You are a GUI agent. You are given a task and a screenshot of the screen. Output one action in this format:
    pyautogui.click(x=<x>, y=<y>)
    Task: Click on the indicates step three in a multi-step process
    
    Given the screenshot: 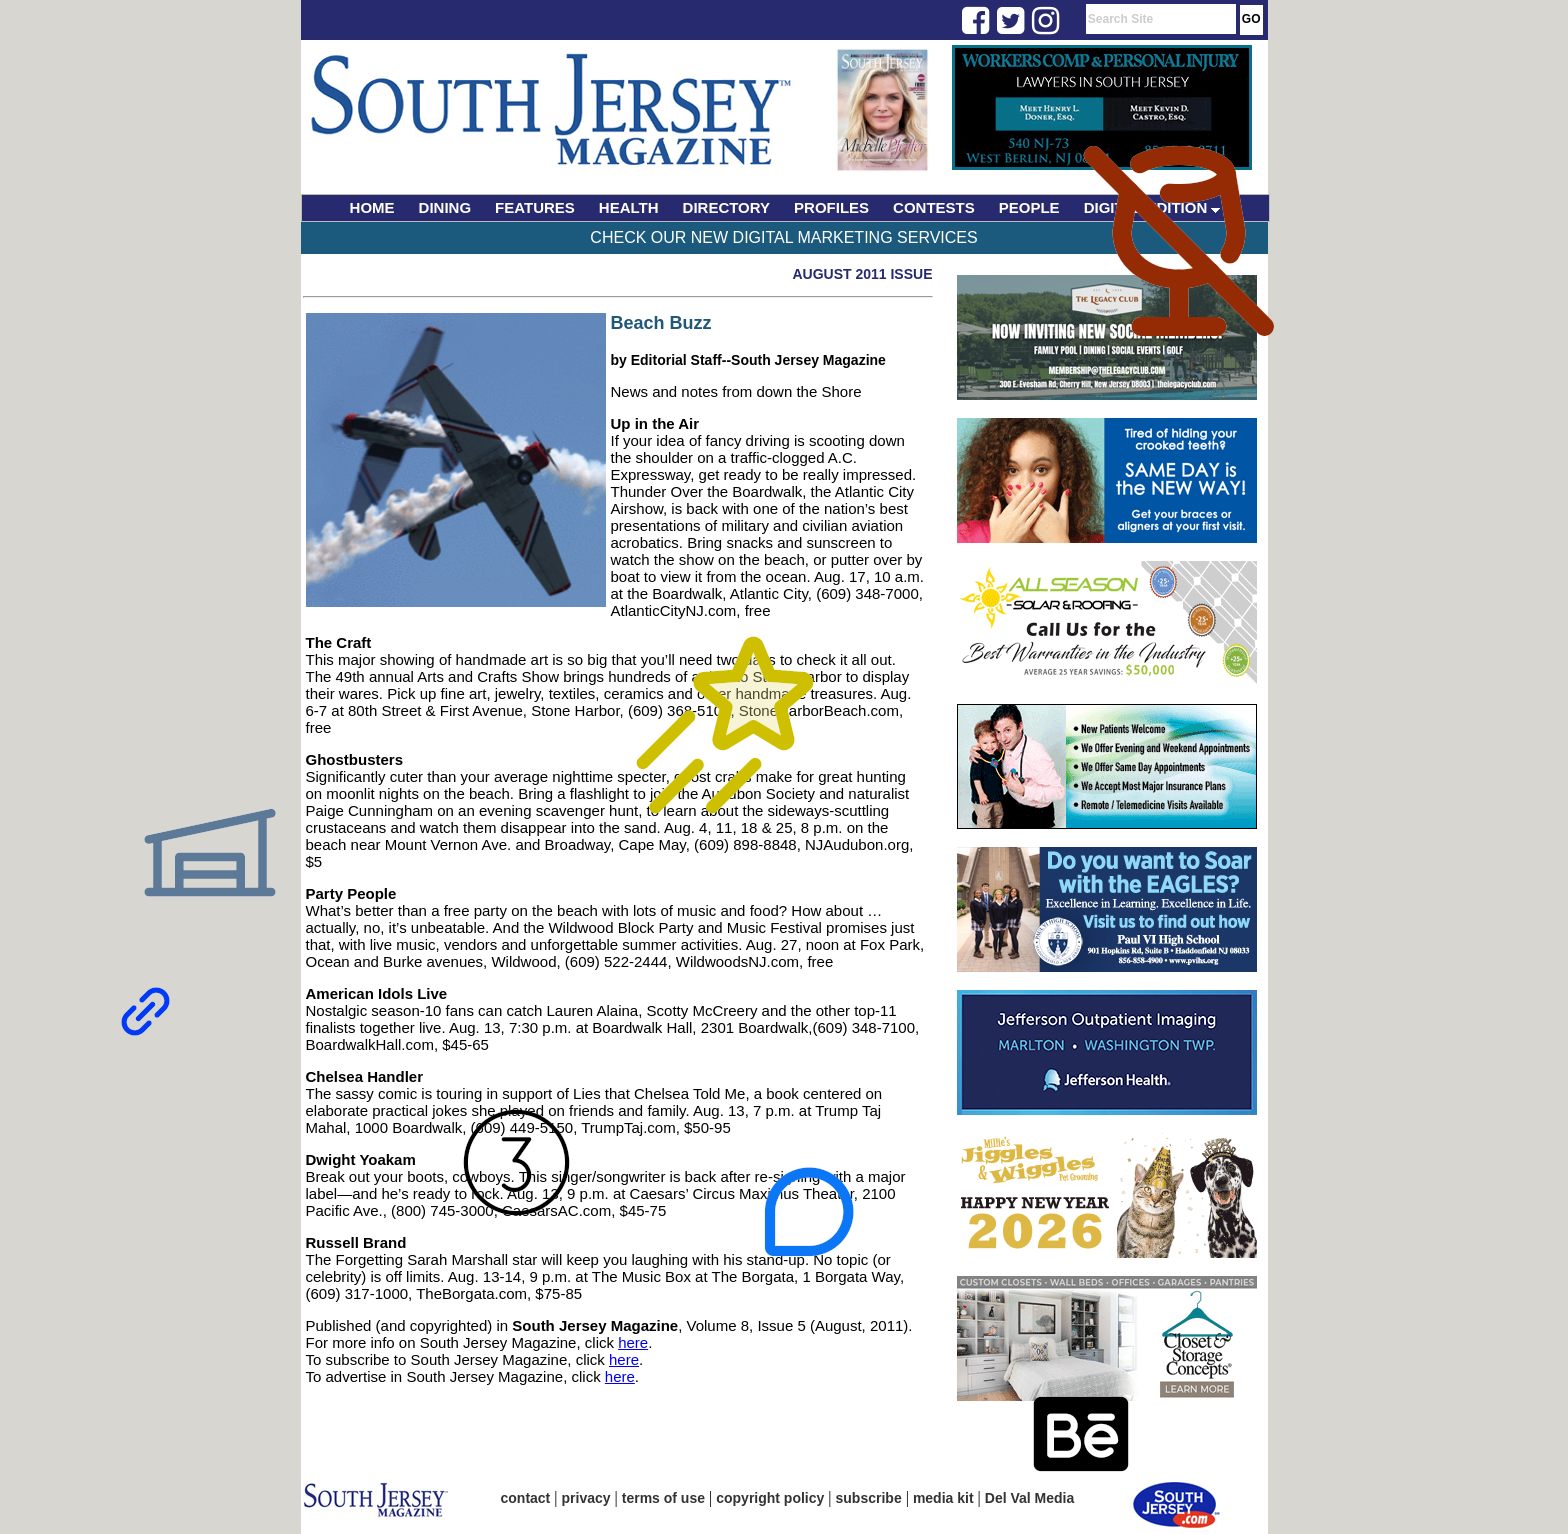 What is the action you would take?
    pyautogui.click(x=516, y=1162)
    